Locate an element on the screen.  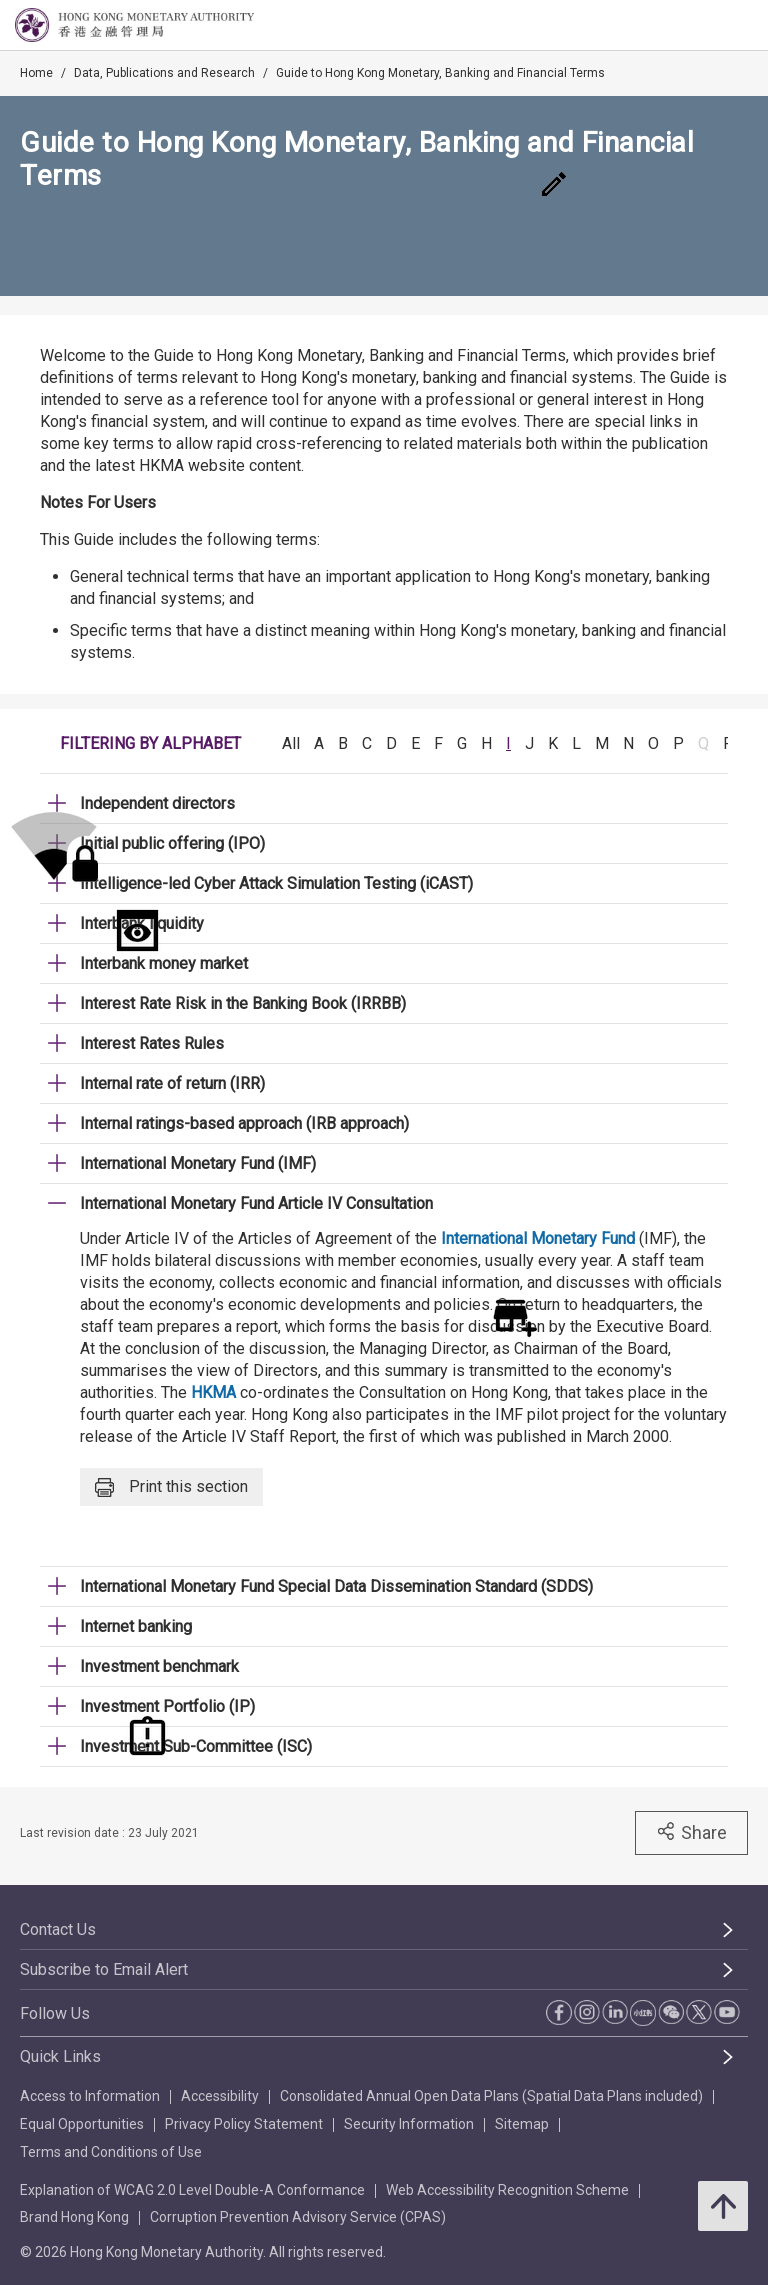
add a new business location is located at coordinates (515, 1315).